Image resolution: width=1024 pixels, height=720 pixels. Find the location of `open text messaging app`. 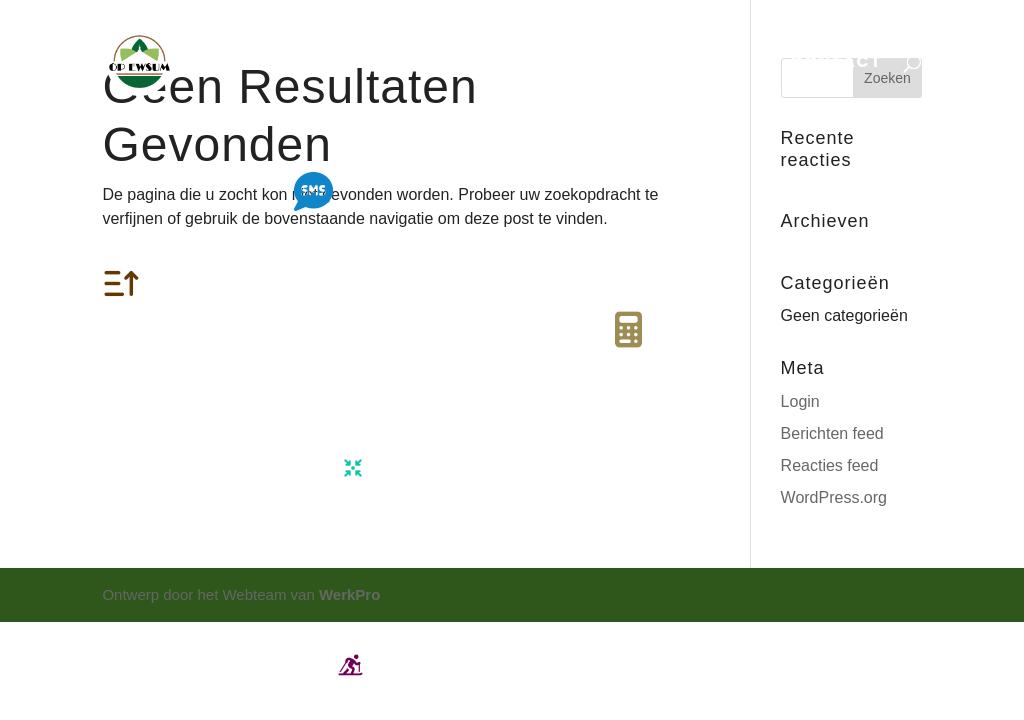

open text messaging app is located at coordinates (313, 191).